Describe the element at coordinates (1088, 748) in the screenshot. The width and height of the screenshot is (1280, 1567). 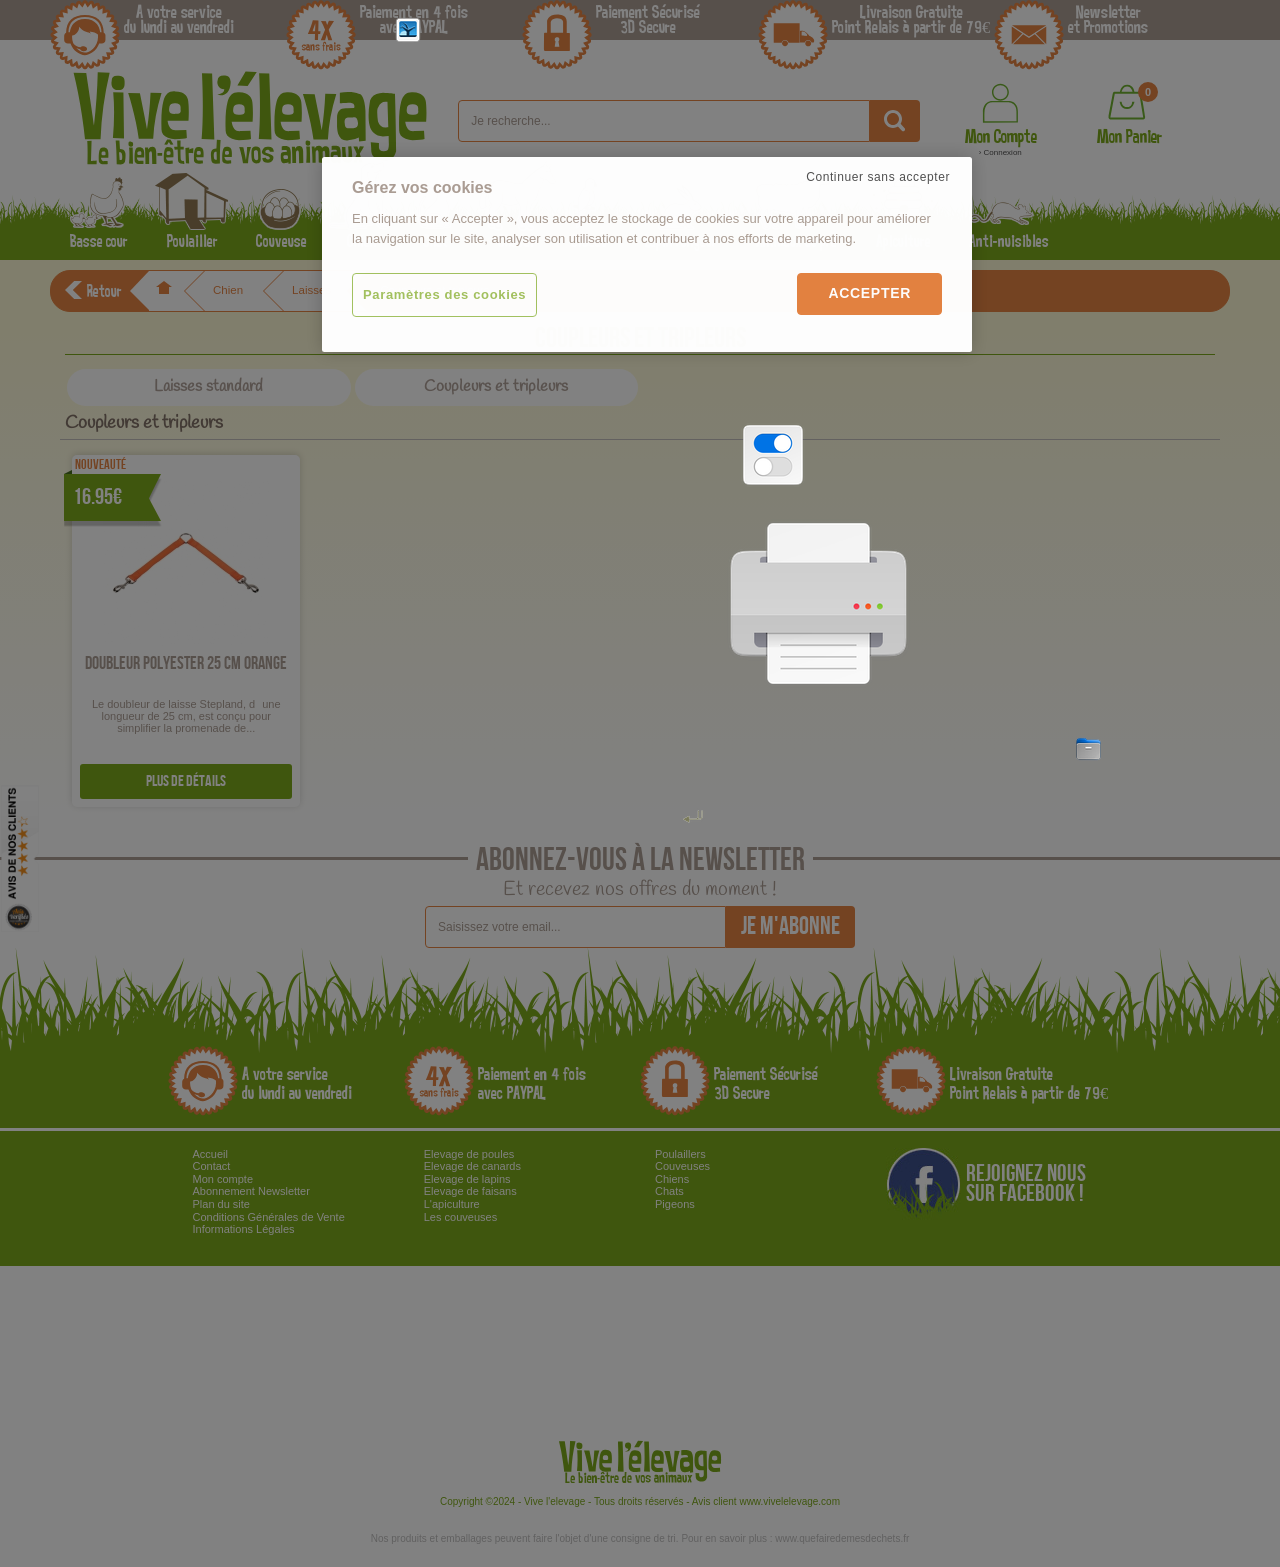
I see `open the nautilus file manager` at that location.